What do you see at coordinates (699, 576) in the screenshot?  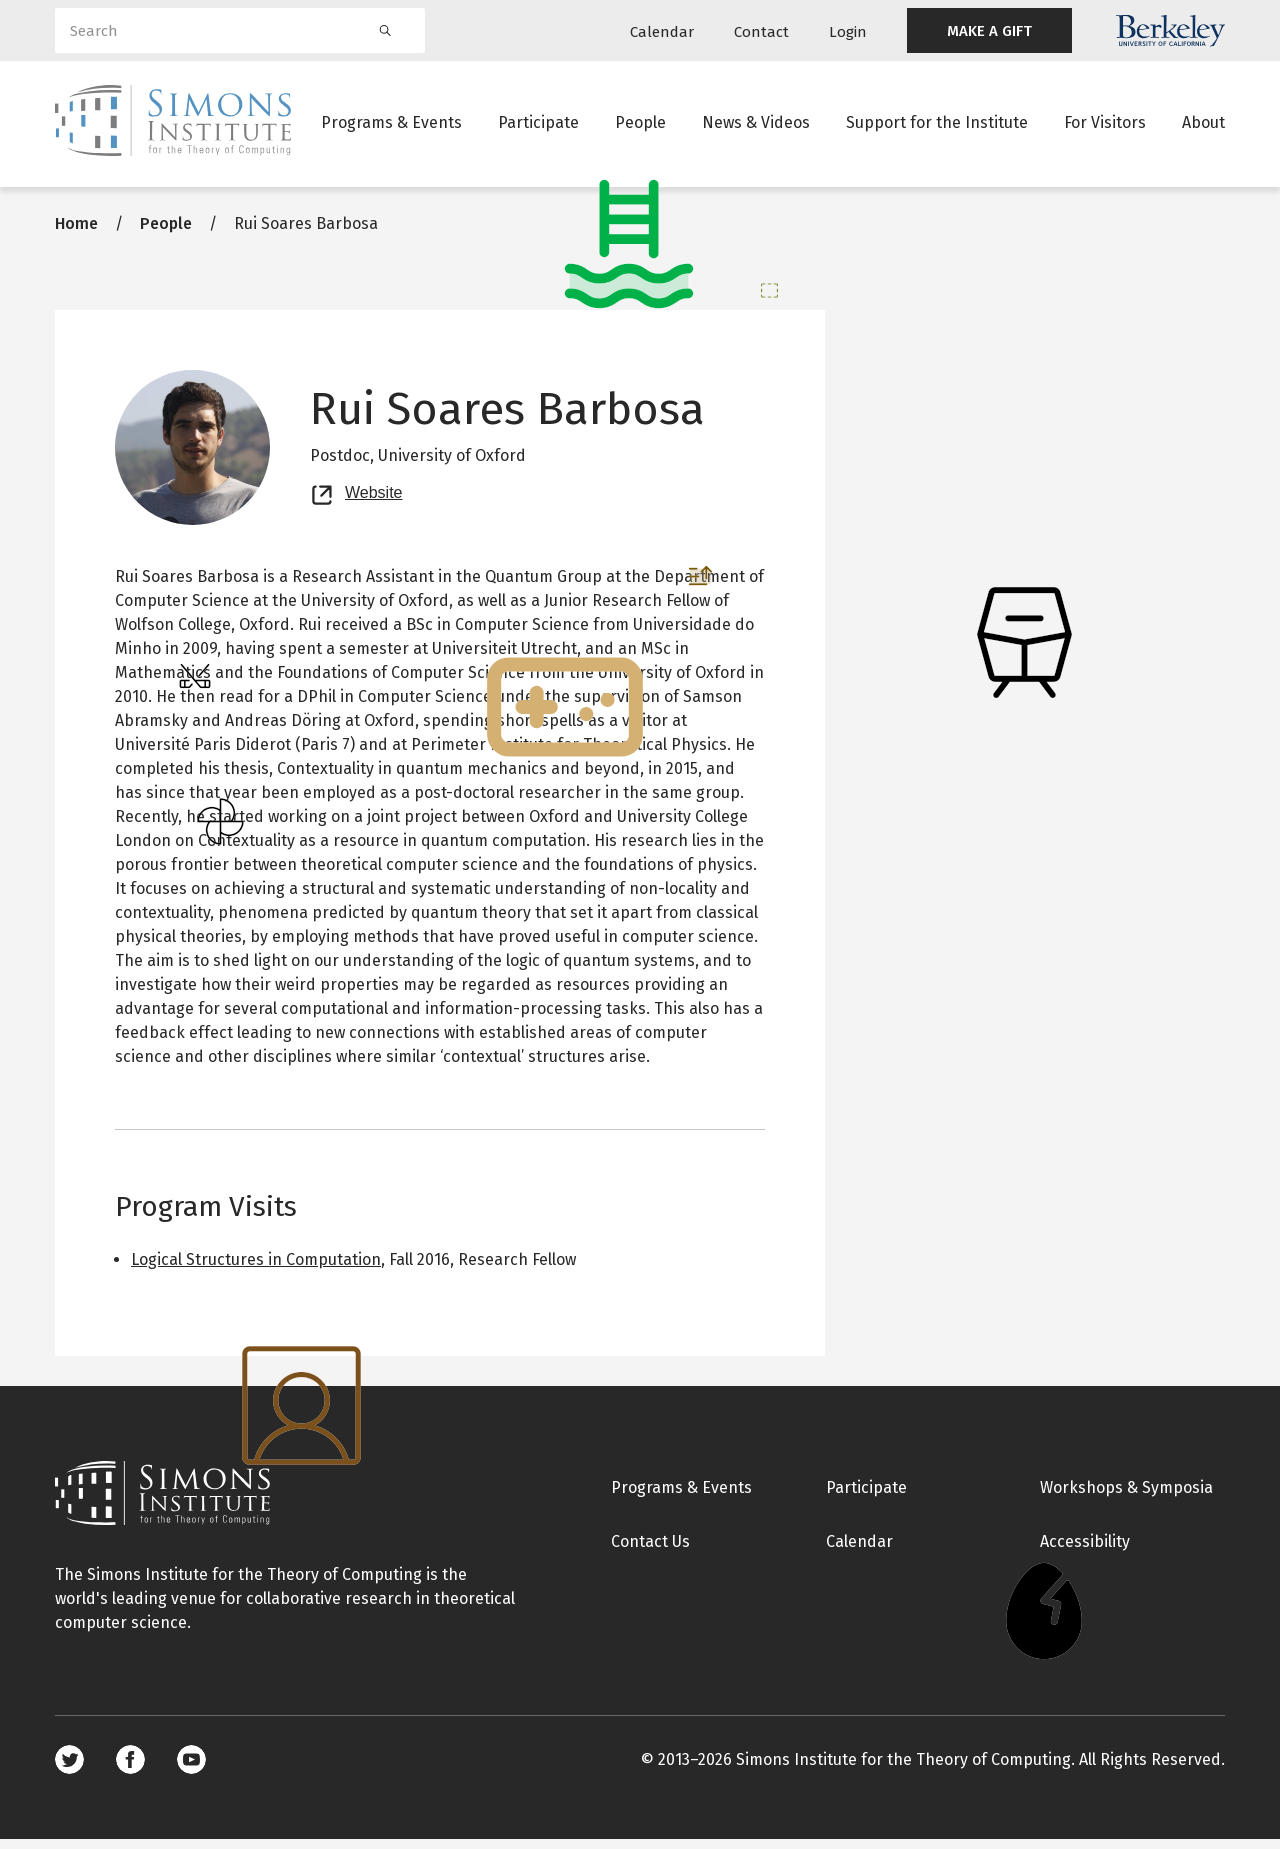 I see `sort items in descending order` at bounding box center [699, 576].